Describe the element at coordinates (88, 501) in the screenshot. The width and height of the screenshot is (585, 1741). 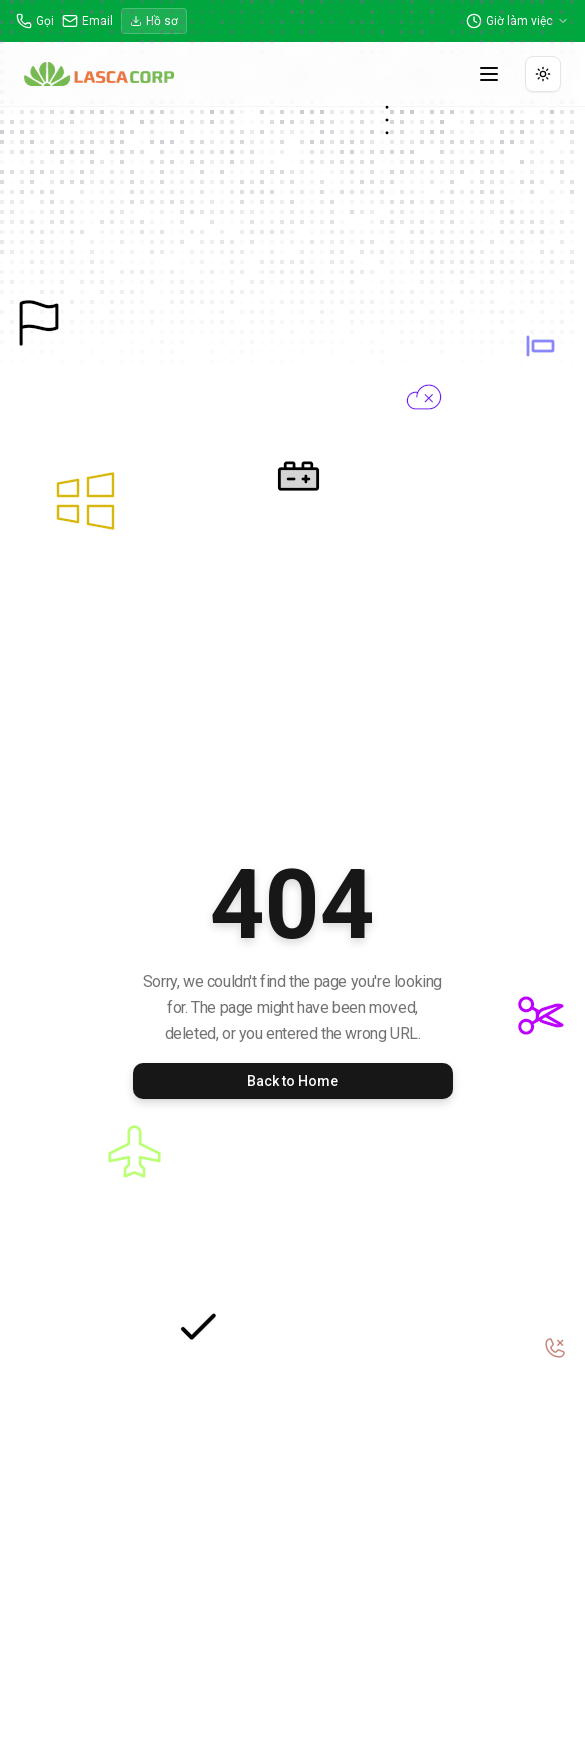
I see `open the Windows start menu` at that location.